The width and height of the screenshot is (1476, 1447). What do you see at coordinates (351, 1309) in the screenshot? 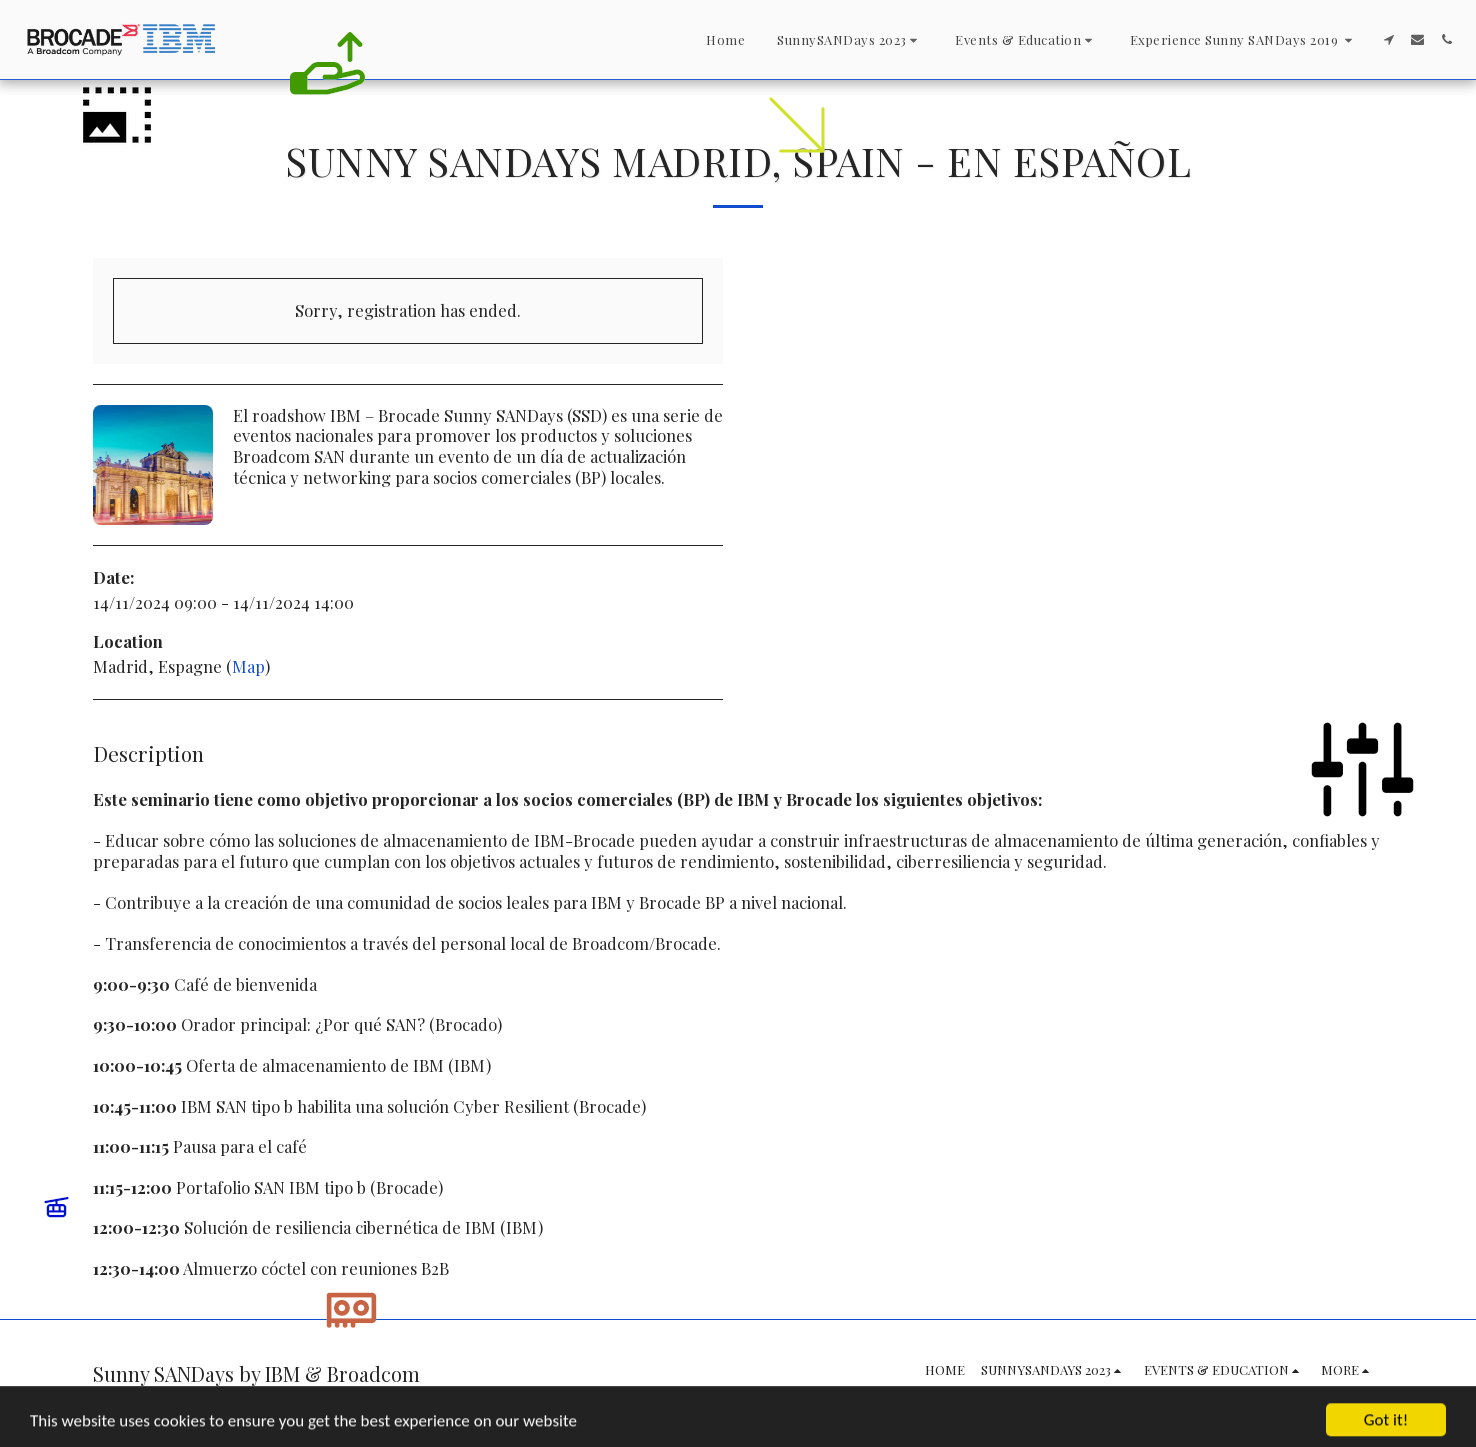
I see `view graphics card information` at bounding box center [351, 1309].